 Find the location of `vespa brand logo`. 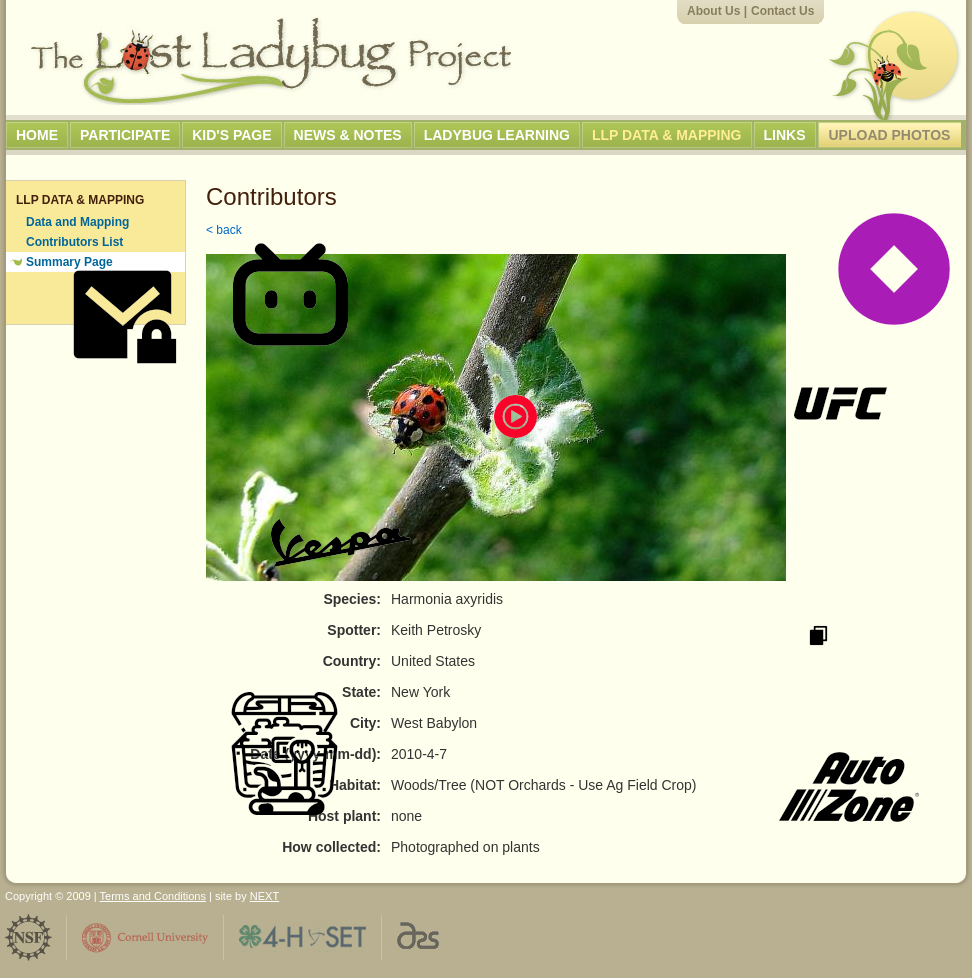

vespa brand logo is located at coordinates (341, 543).